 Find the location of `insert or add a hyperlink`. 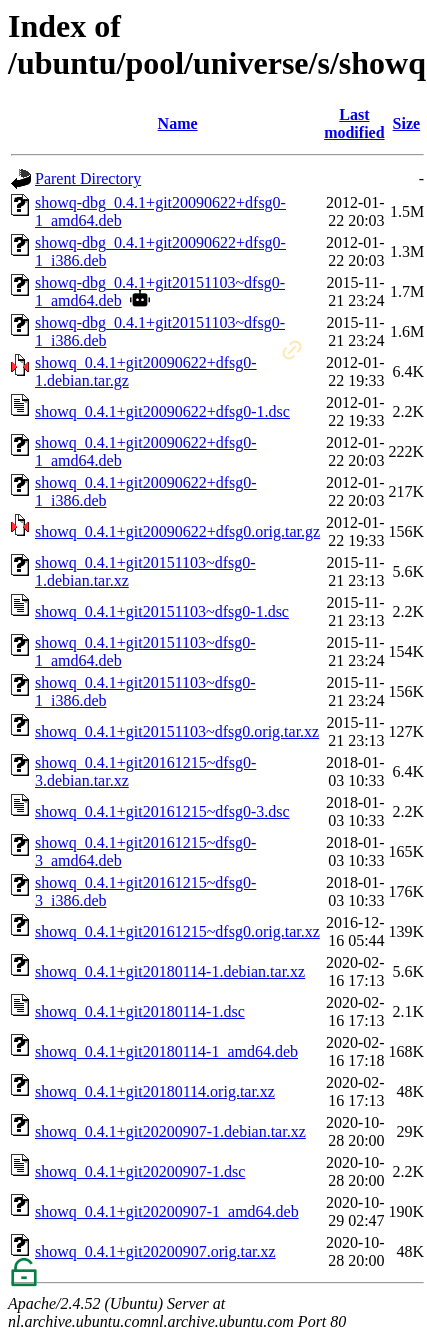

insert or add a hyperlink is located at coordinates (292, 350).